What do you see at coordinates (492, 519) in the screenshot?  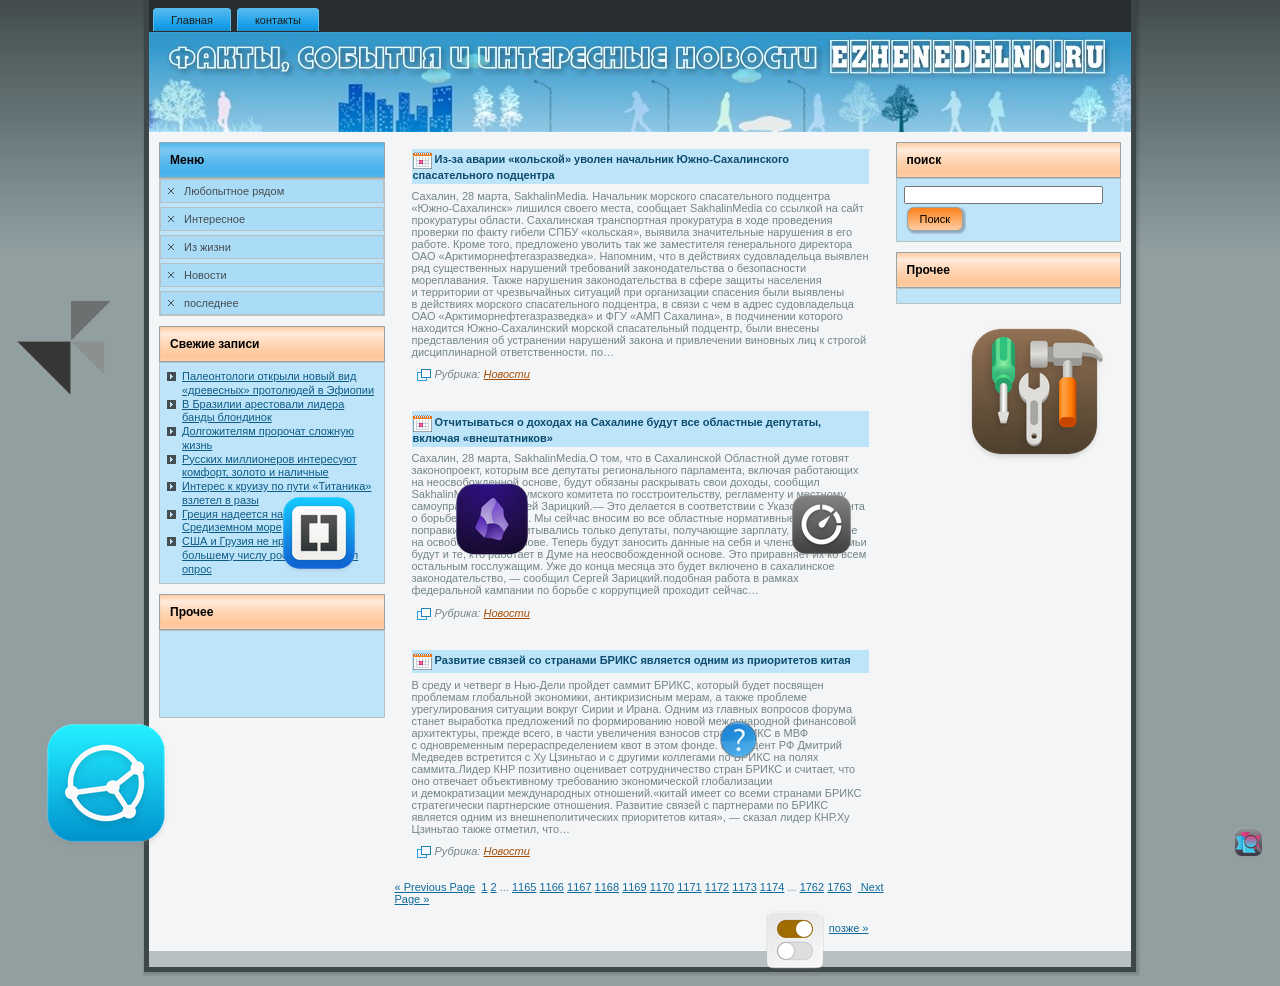 I see `open obsidian note-taking app` at bounding box center [492, 519].